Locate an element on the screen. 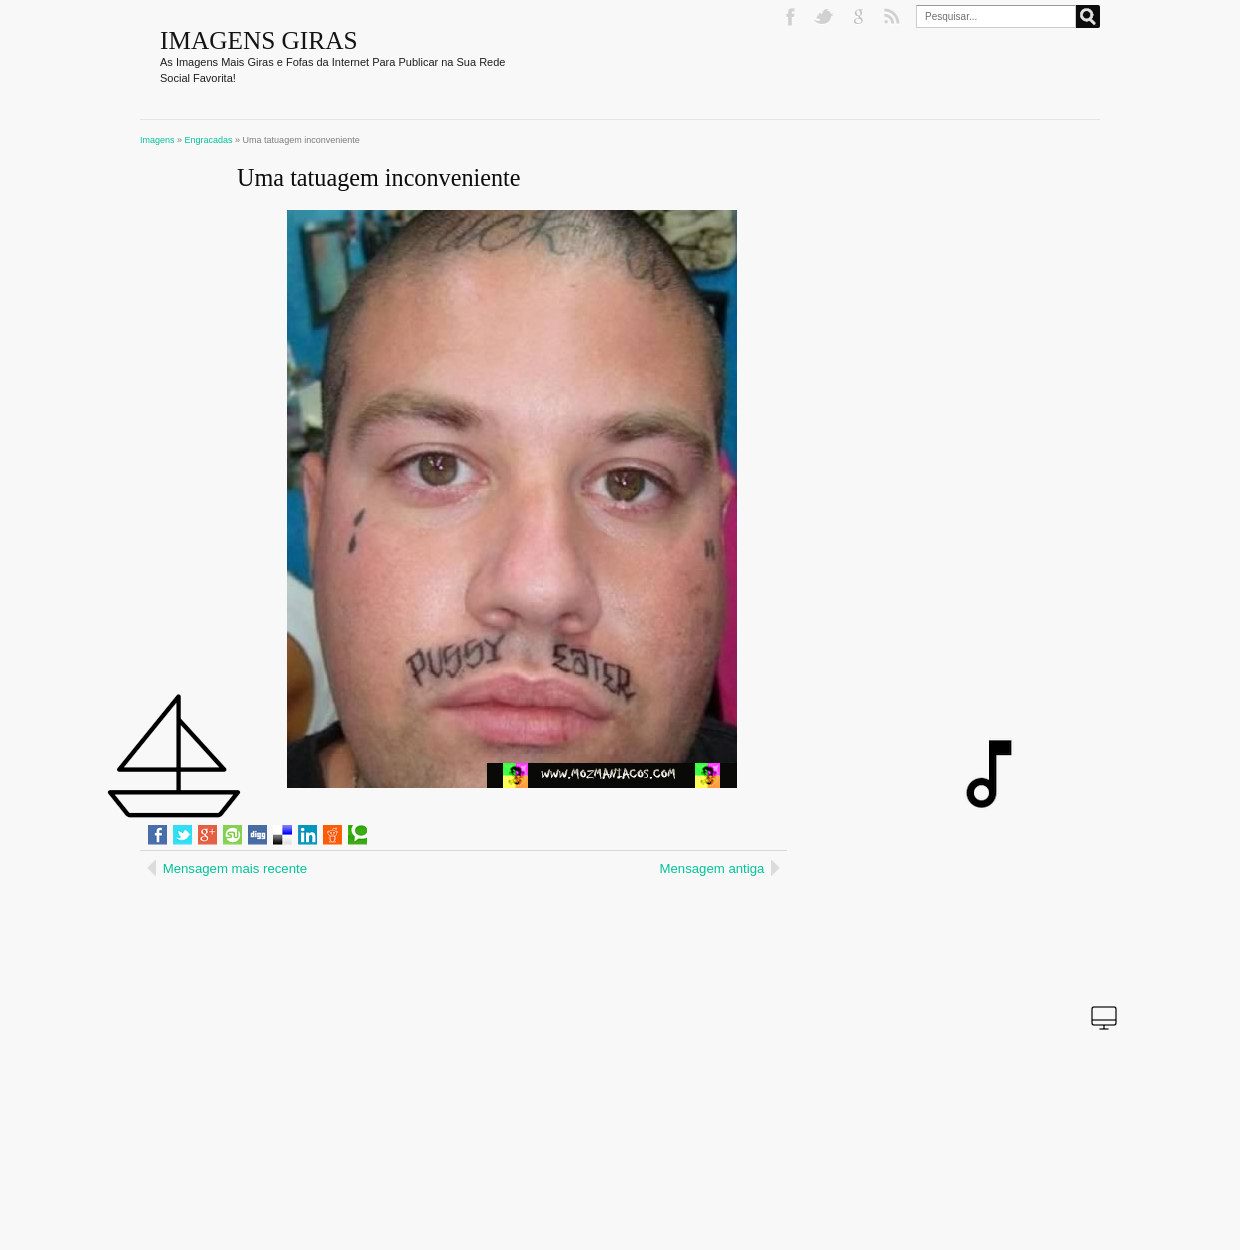 The width and height of the screenshot is (1240, 1250). access sailing or boating features is located at coordinates (174, 765).